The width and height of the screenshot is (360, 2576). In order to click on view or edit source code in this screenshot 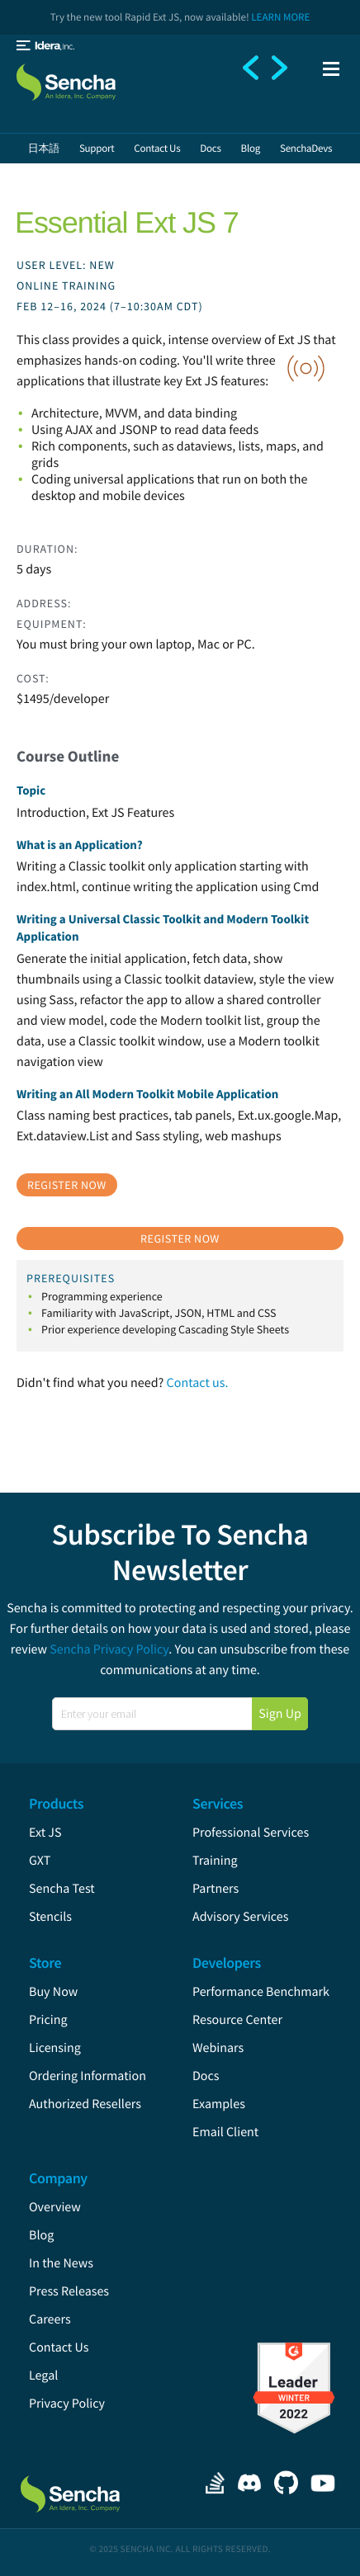, I will do `click(265, 68)`.